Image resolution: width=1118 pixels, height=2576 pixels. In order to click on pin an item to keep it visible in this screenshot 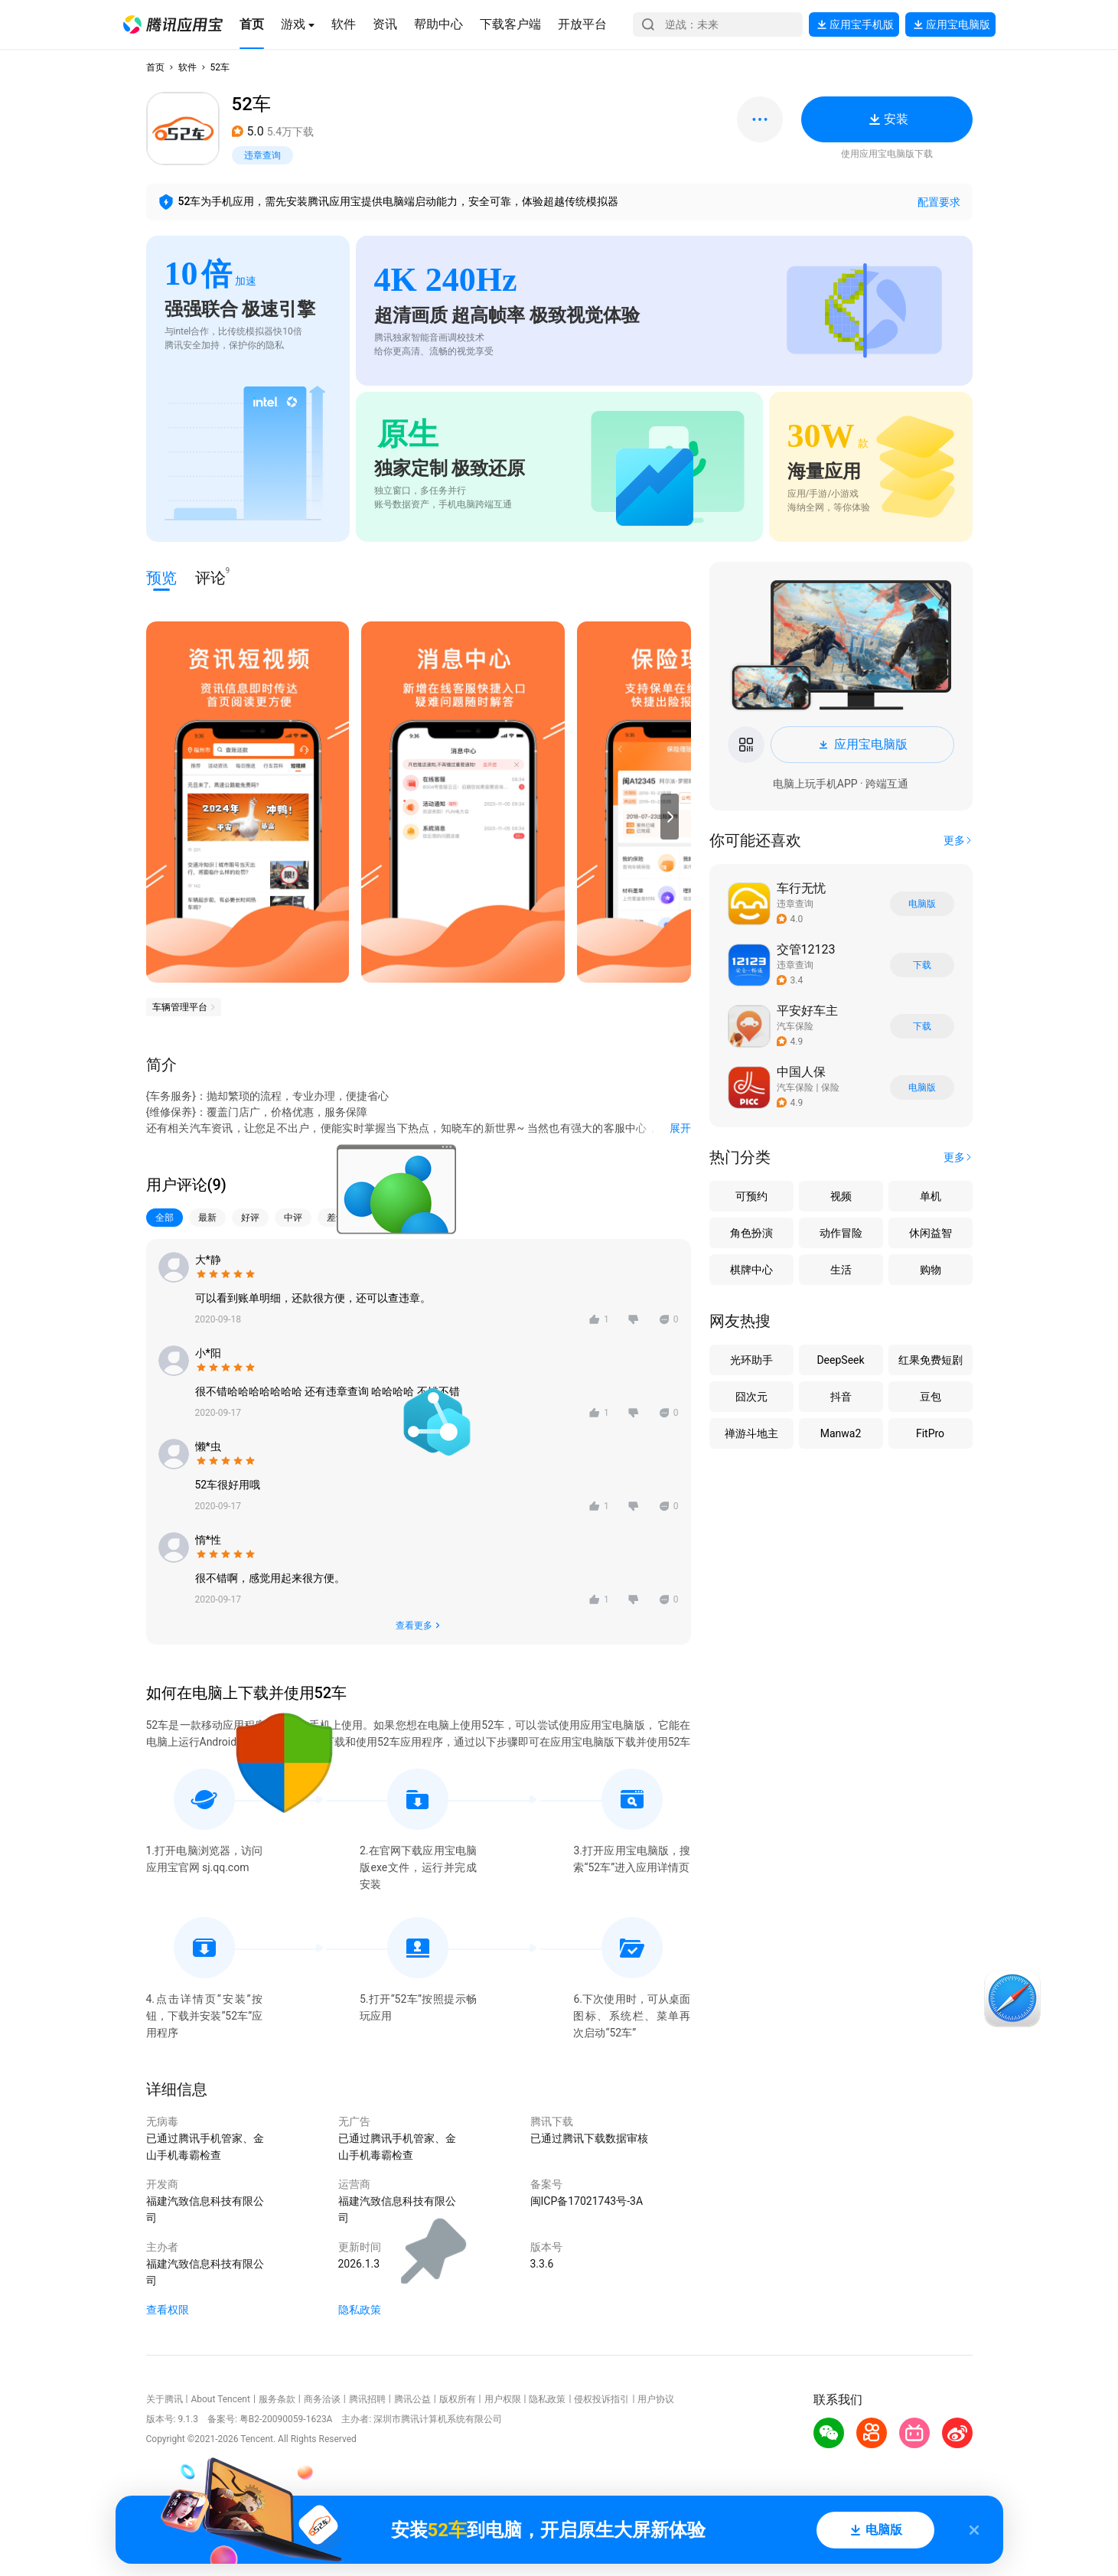, I will do `click(435, 2250)`.